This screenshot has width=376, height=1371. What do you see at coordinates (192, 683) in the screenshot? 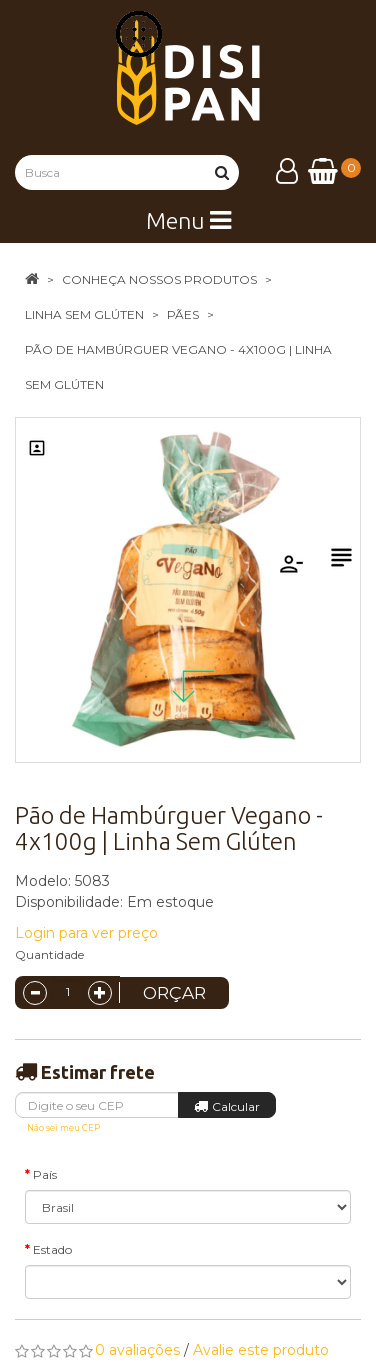
I see `go back and down in navigation` at bounding box center [192, 683].